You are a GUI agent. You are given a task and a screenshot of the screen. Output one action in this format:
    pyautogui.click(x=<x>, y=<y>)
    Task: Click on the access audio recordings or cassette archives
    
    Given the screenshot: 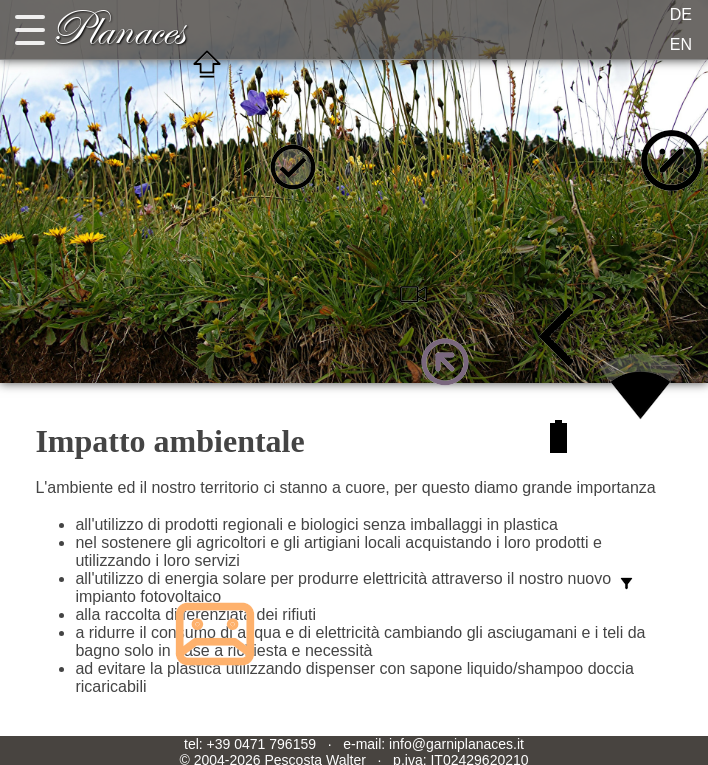 What is the action you would take?
    pyautogui.click(x=215, y=634)
    